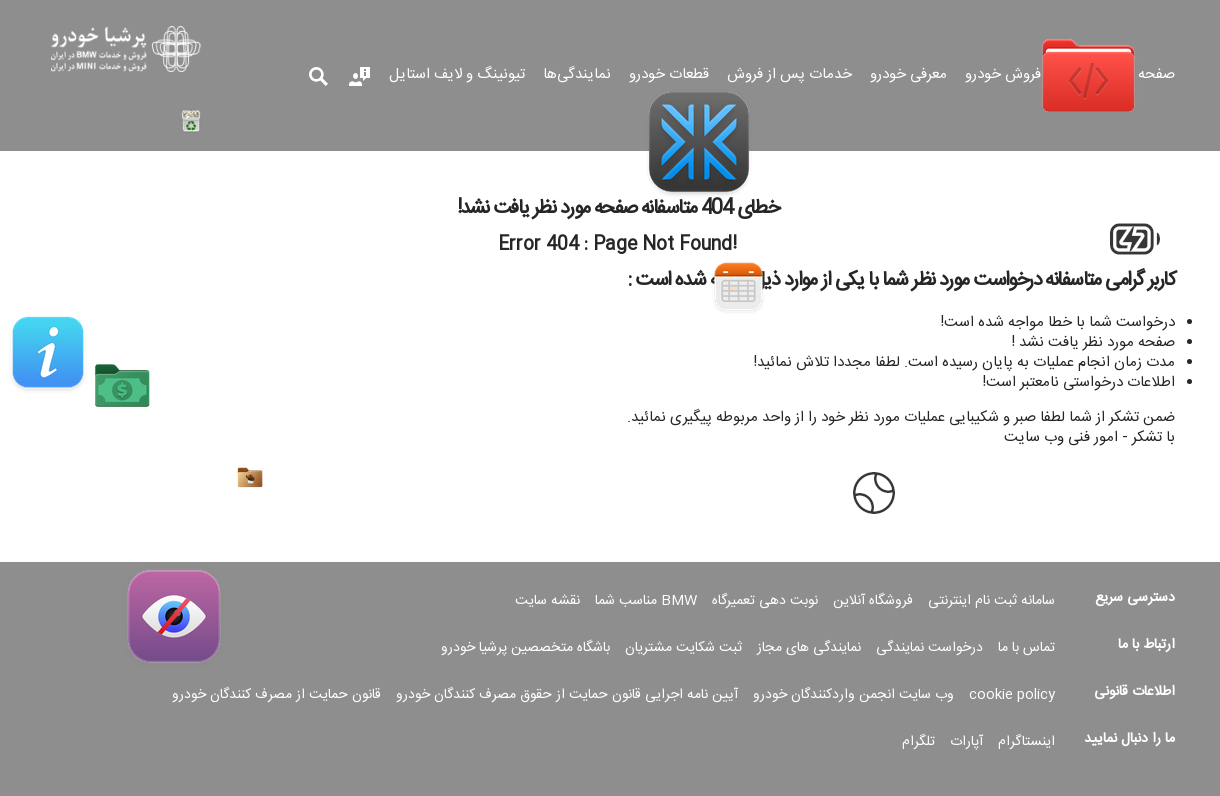 The width and height of the screenshot is (1220, 796). What do you see at coordinates (738, 287) in the screenshot?
I see `open calendar and tasks preferences` at bounding box center [738, 287].